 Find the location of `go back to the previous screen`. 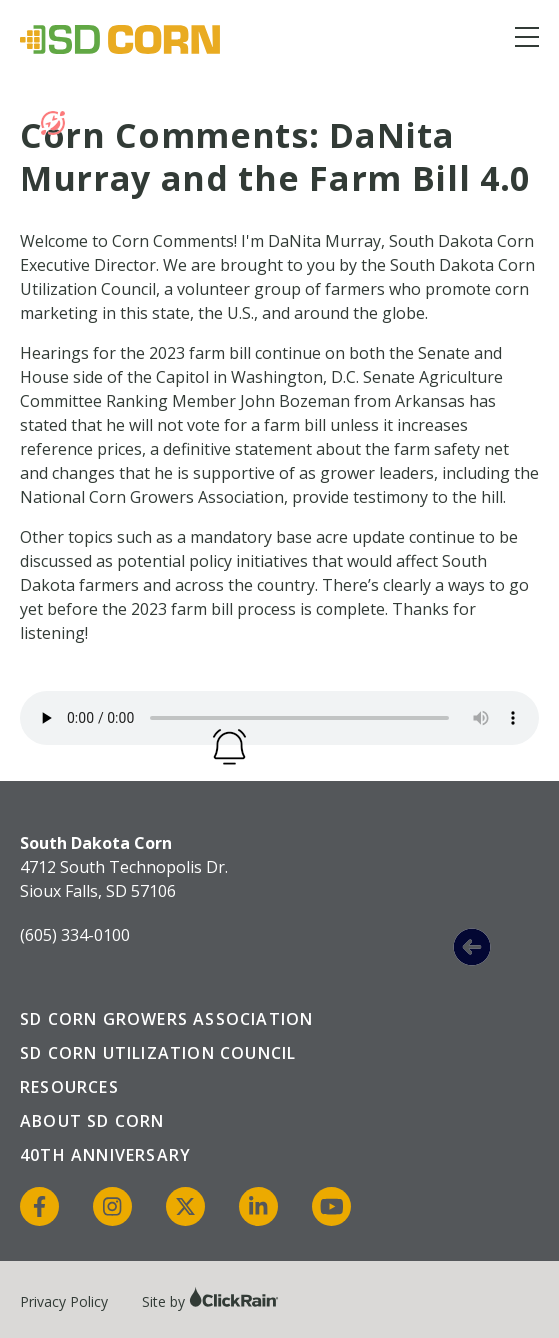

go back to the previous screen is located at coordinates (472, 947).